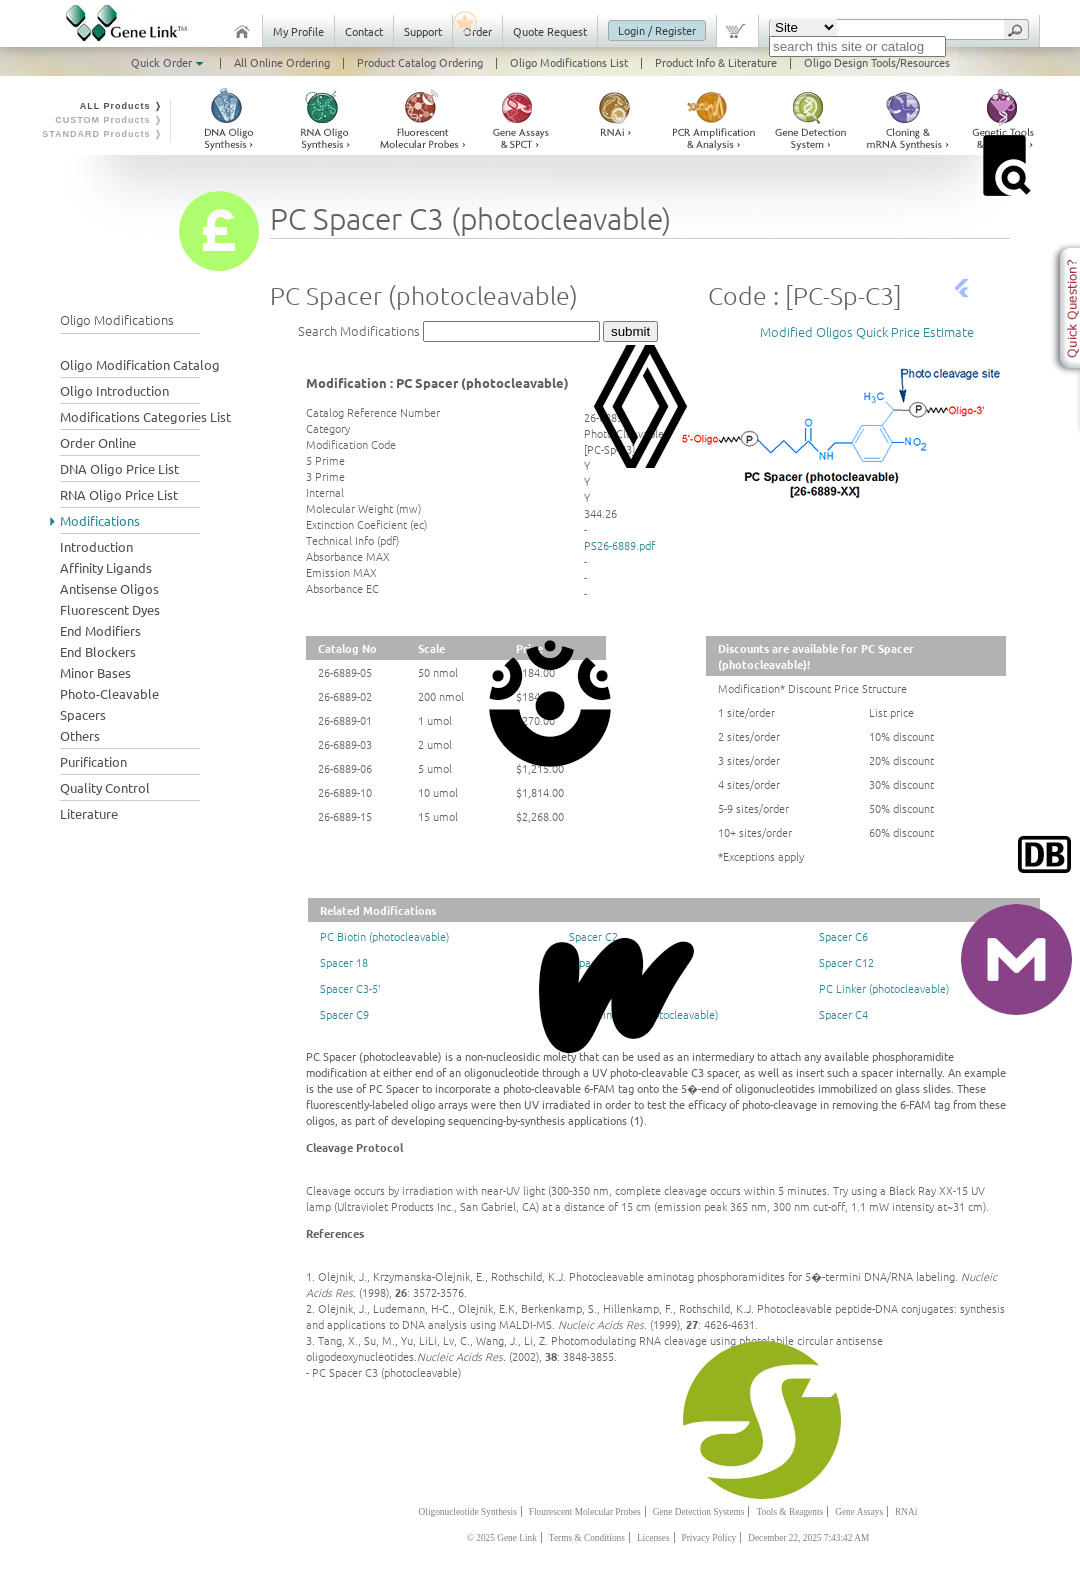 The image size is (1080, 1586). I want to click on renault brand logo, so click(640, 406).